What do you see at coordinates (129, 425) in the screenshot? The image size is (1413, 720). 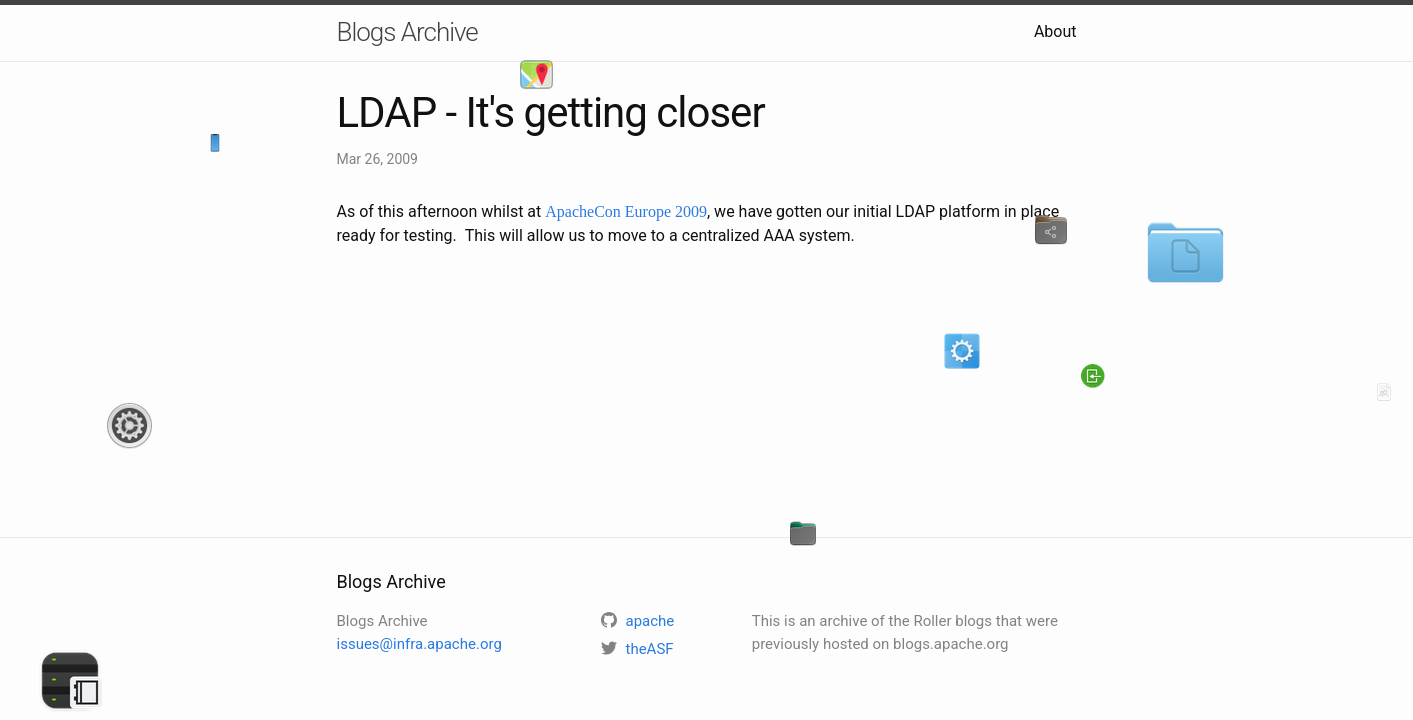 I see `open system settings` at bounding box center [129, 425].